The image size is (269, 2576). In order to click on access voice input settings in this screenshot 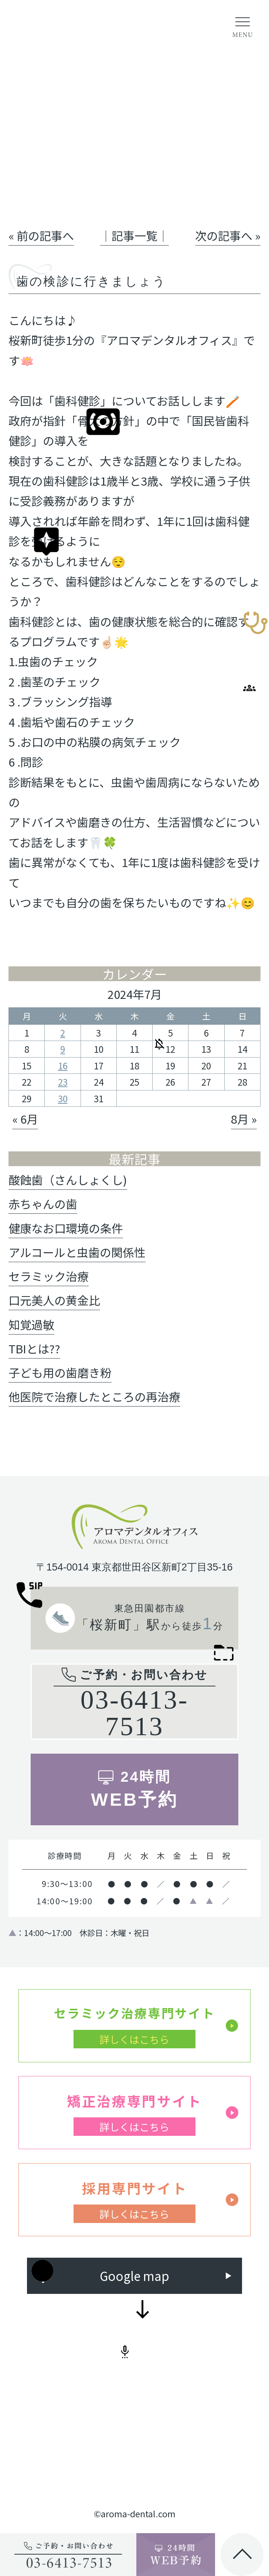, I will do `click(125, 2351)`.